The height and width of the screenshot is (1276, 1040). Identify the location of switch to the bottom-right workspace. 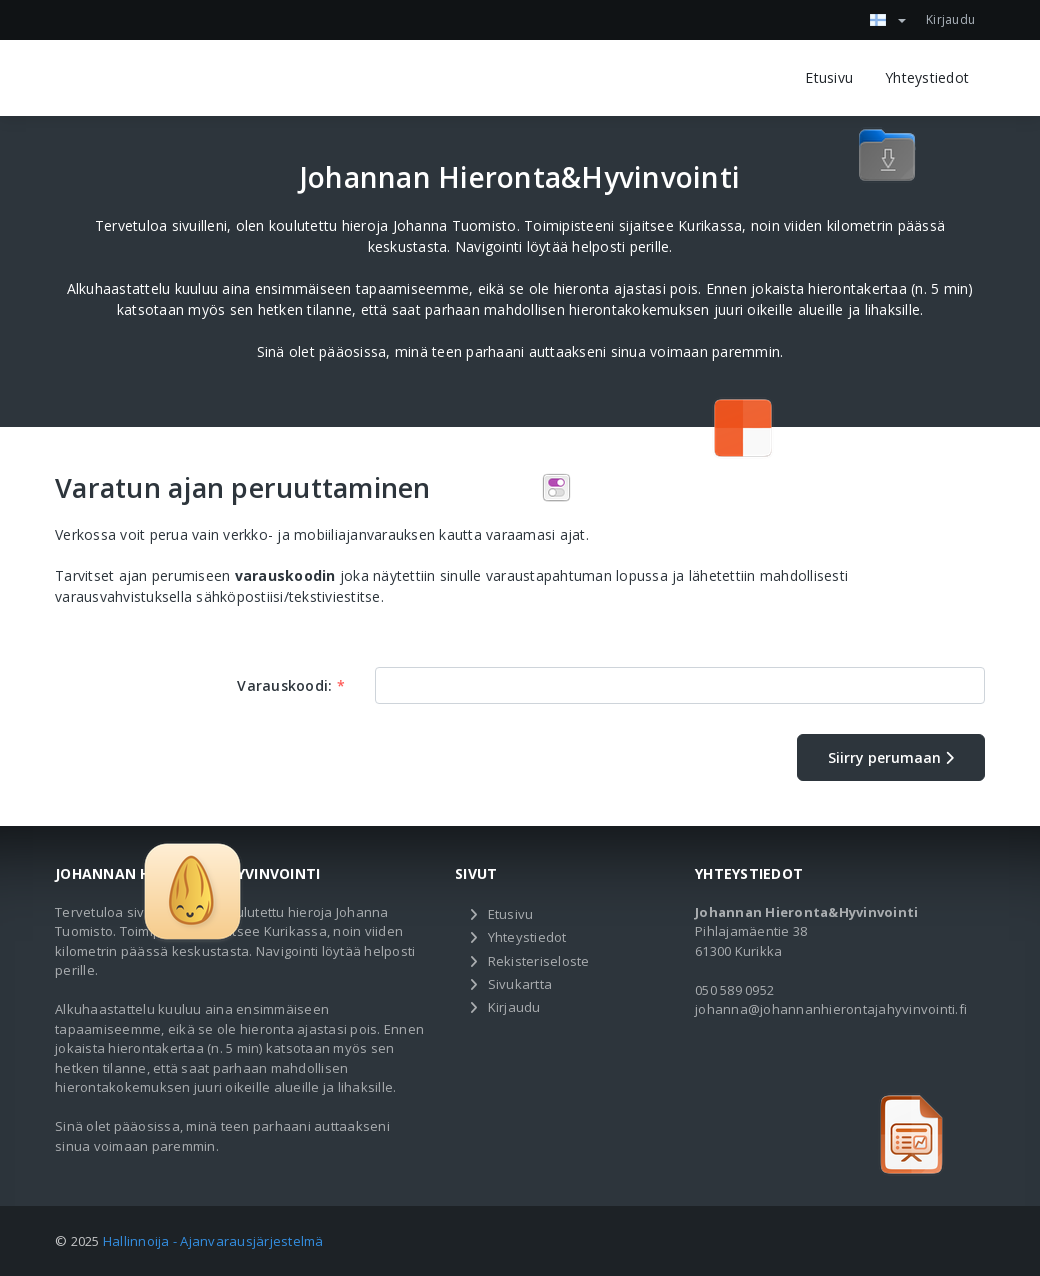
(743, 428).